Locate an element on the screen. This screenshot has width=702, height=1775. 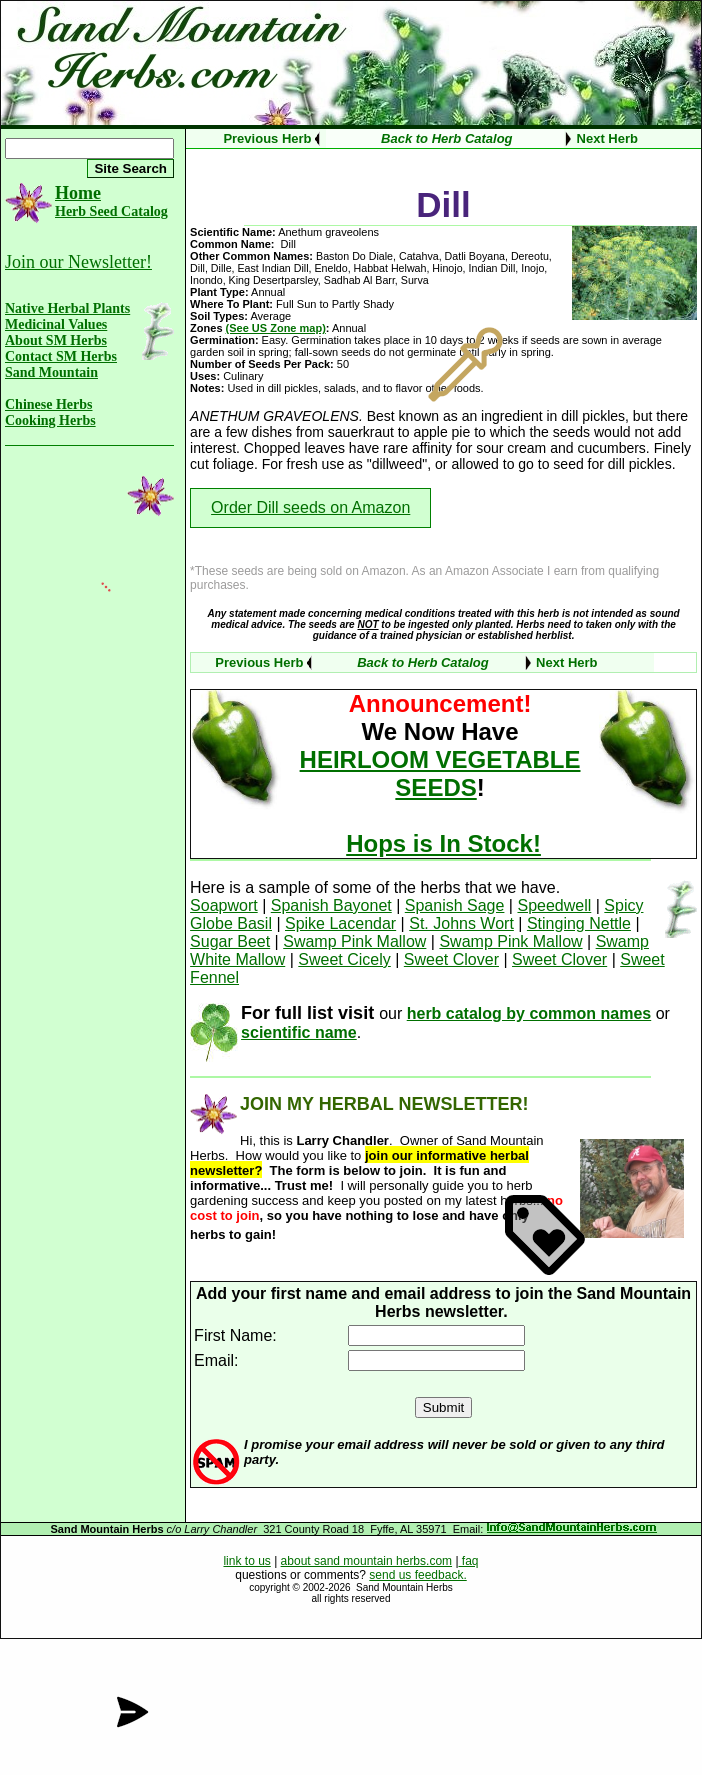
select a color from the canvas is located at coordinates (465, 364).